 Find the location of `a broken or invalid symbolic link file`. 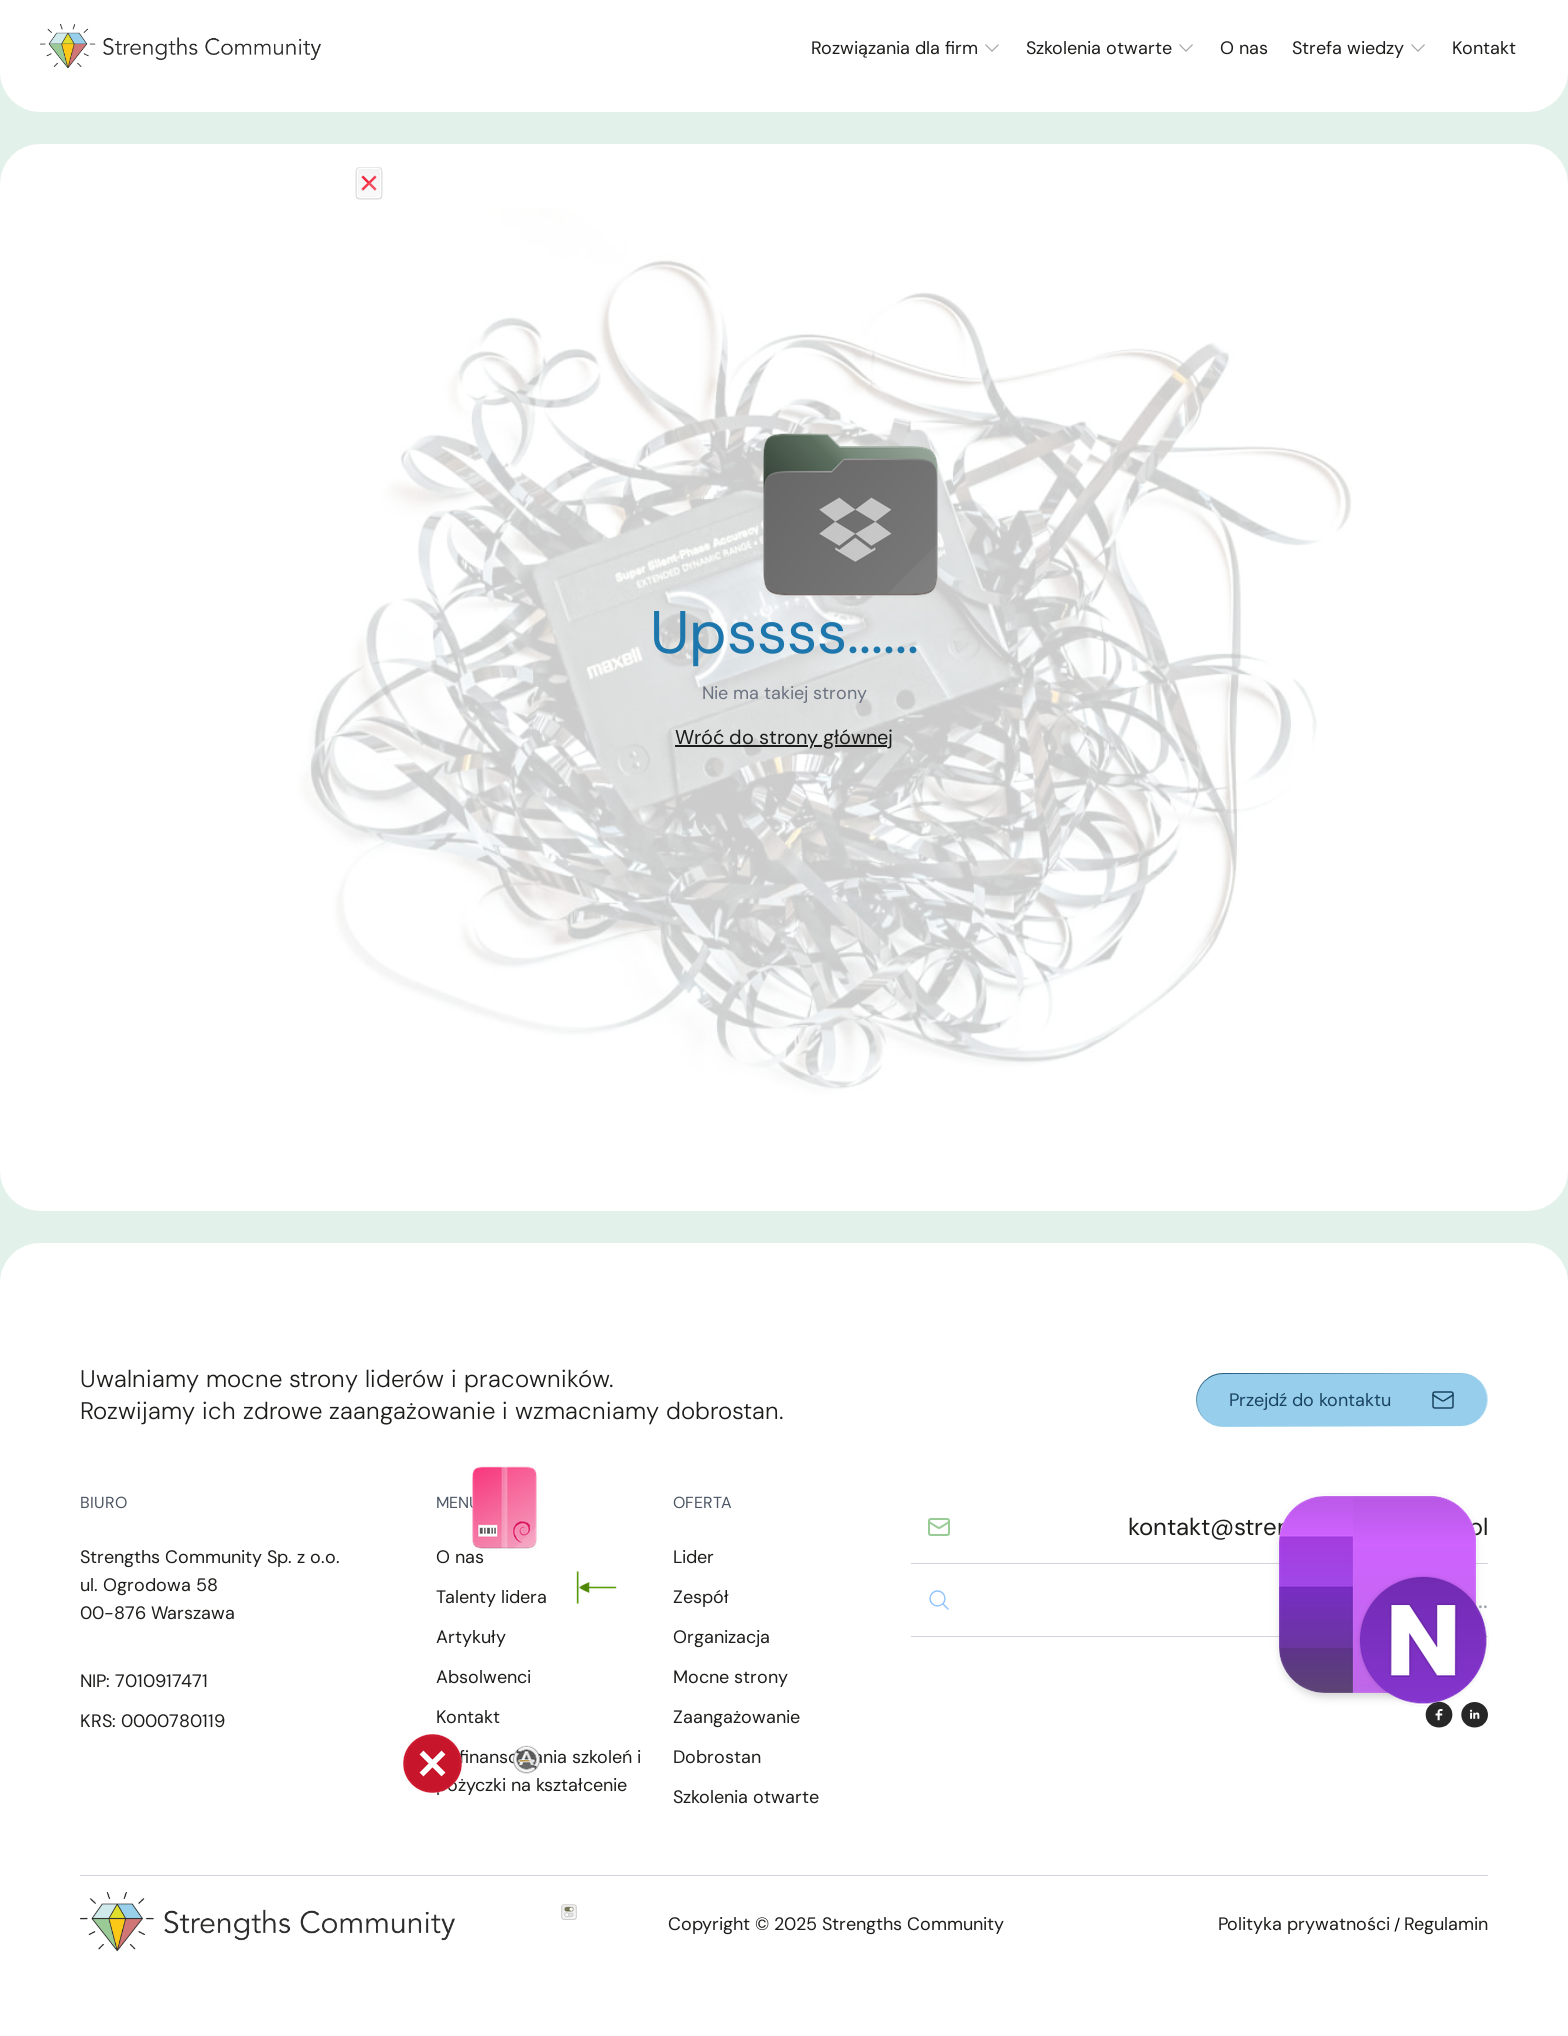

a broken or invalid symbolic link file is located at coordinates (369, 183).